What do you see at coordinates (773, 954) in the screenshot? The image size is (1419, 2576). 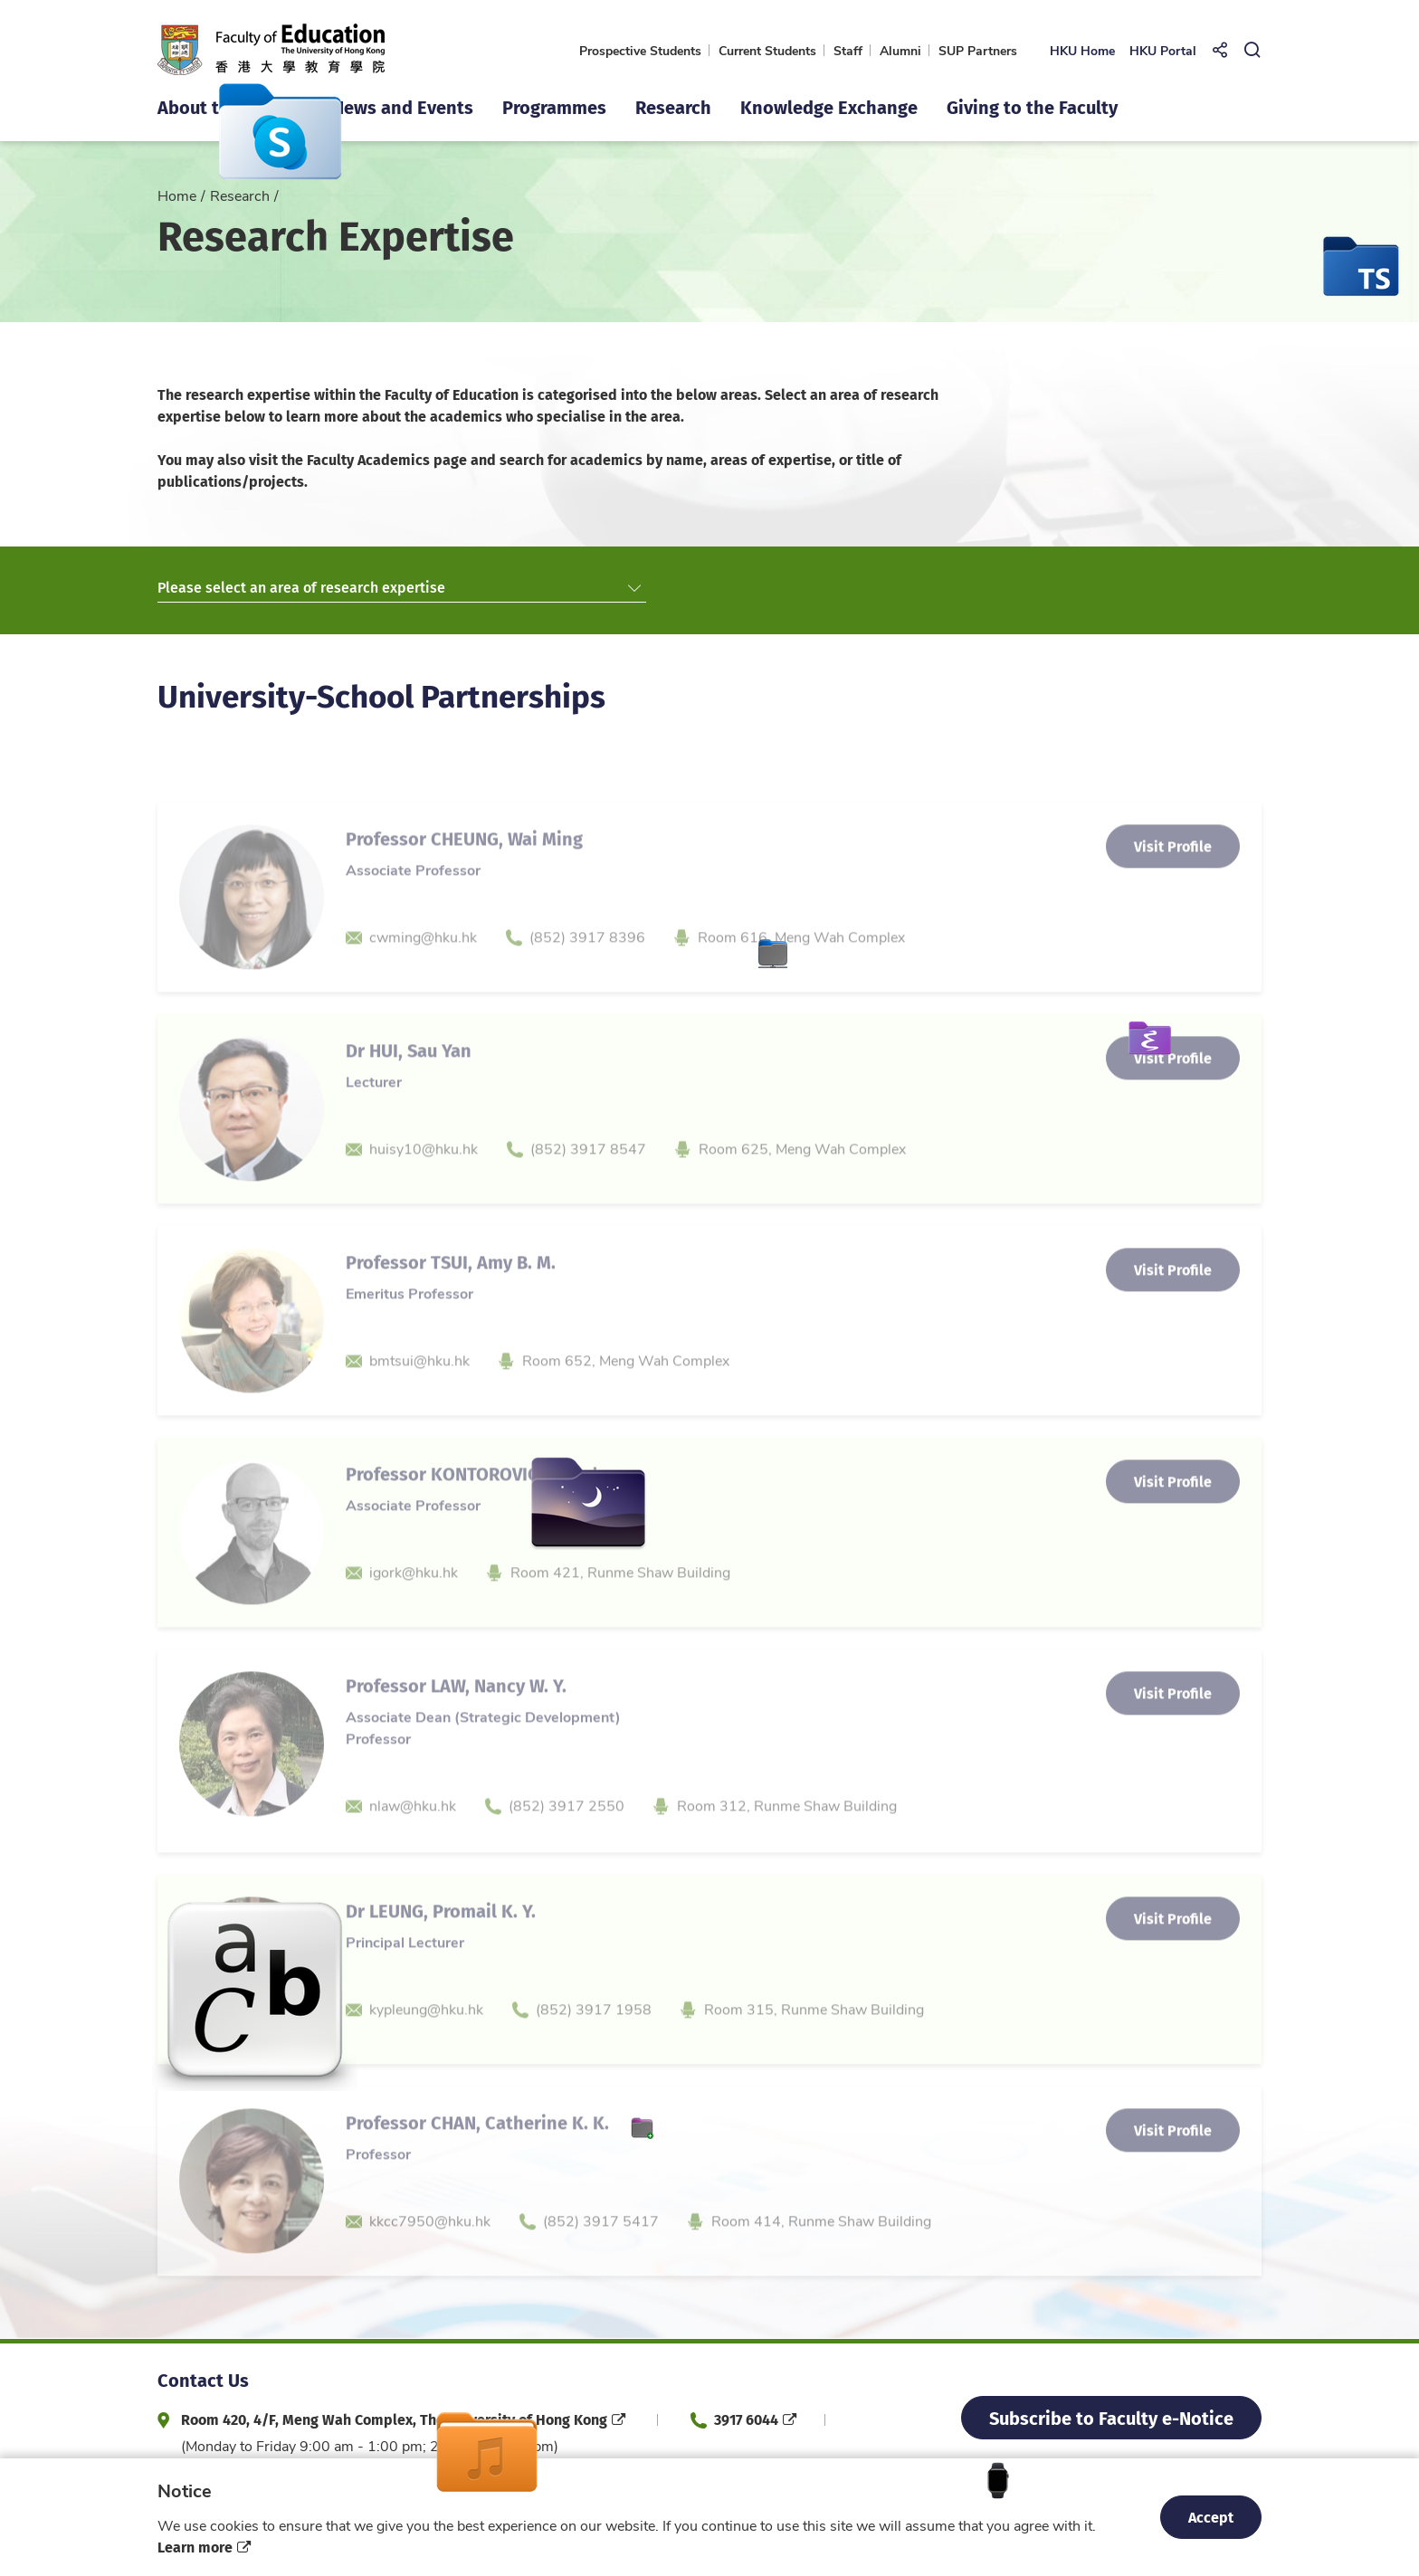 I see `access a remote or network folder` at bounding box center [773, 954].